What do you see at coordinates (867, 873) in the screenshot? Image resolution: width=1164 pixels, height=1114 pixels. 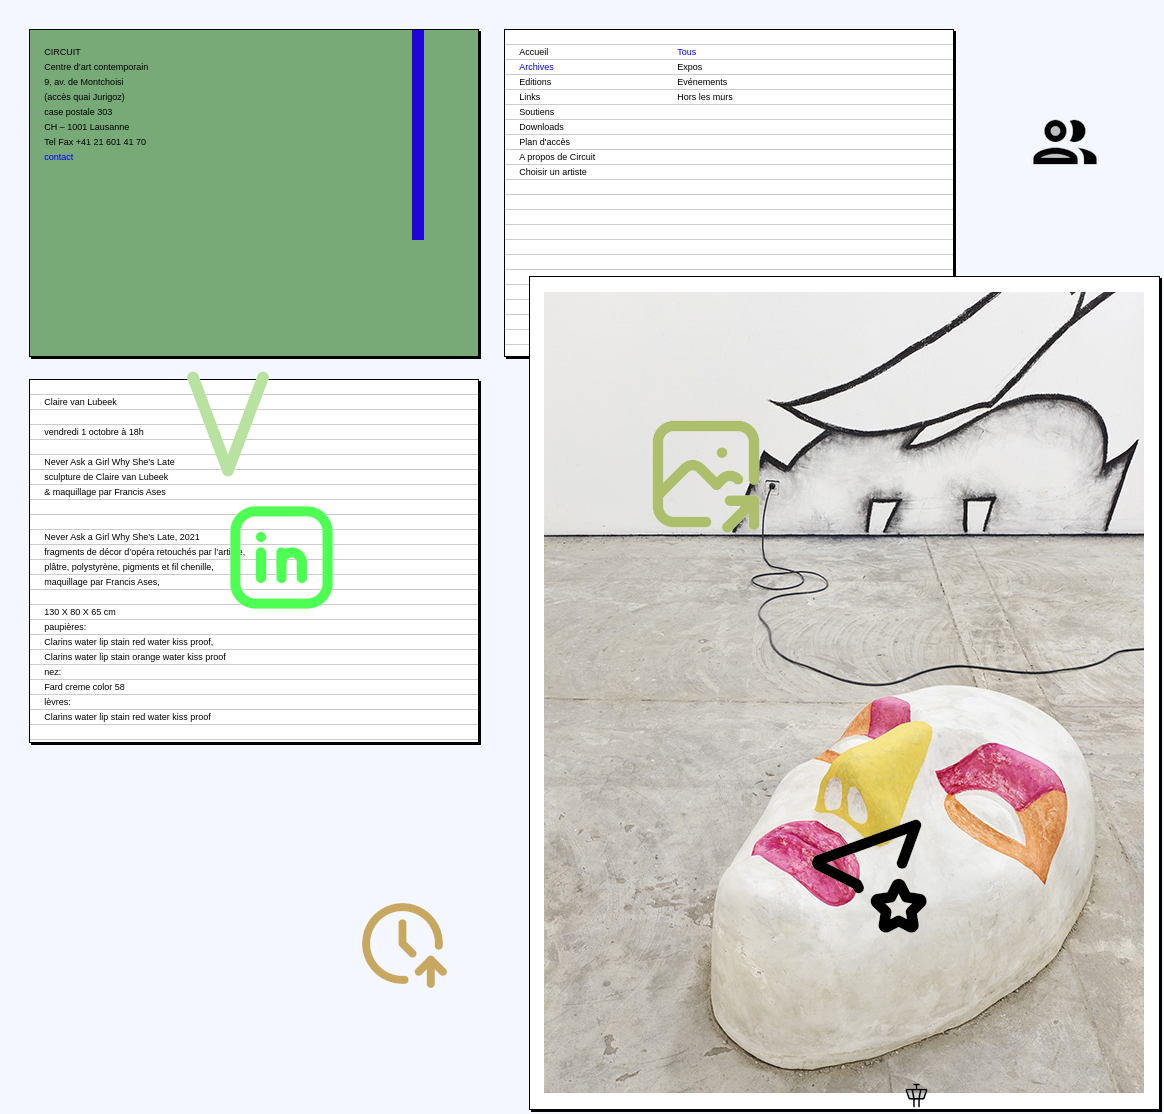 I see `mark a location as favorite` at bounding box center [867, 873].